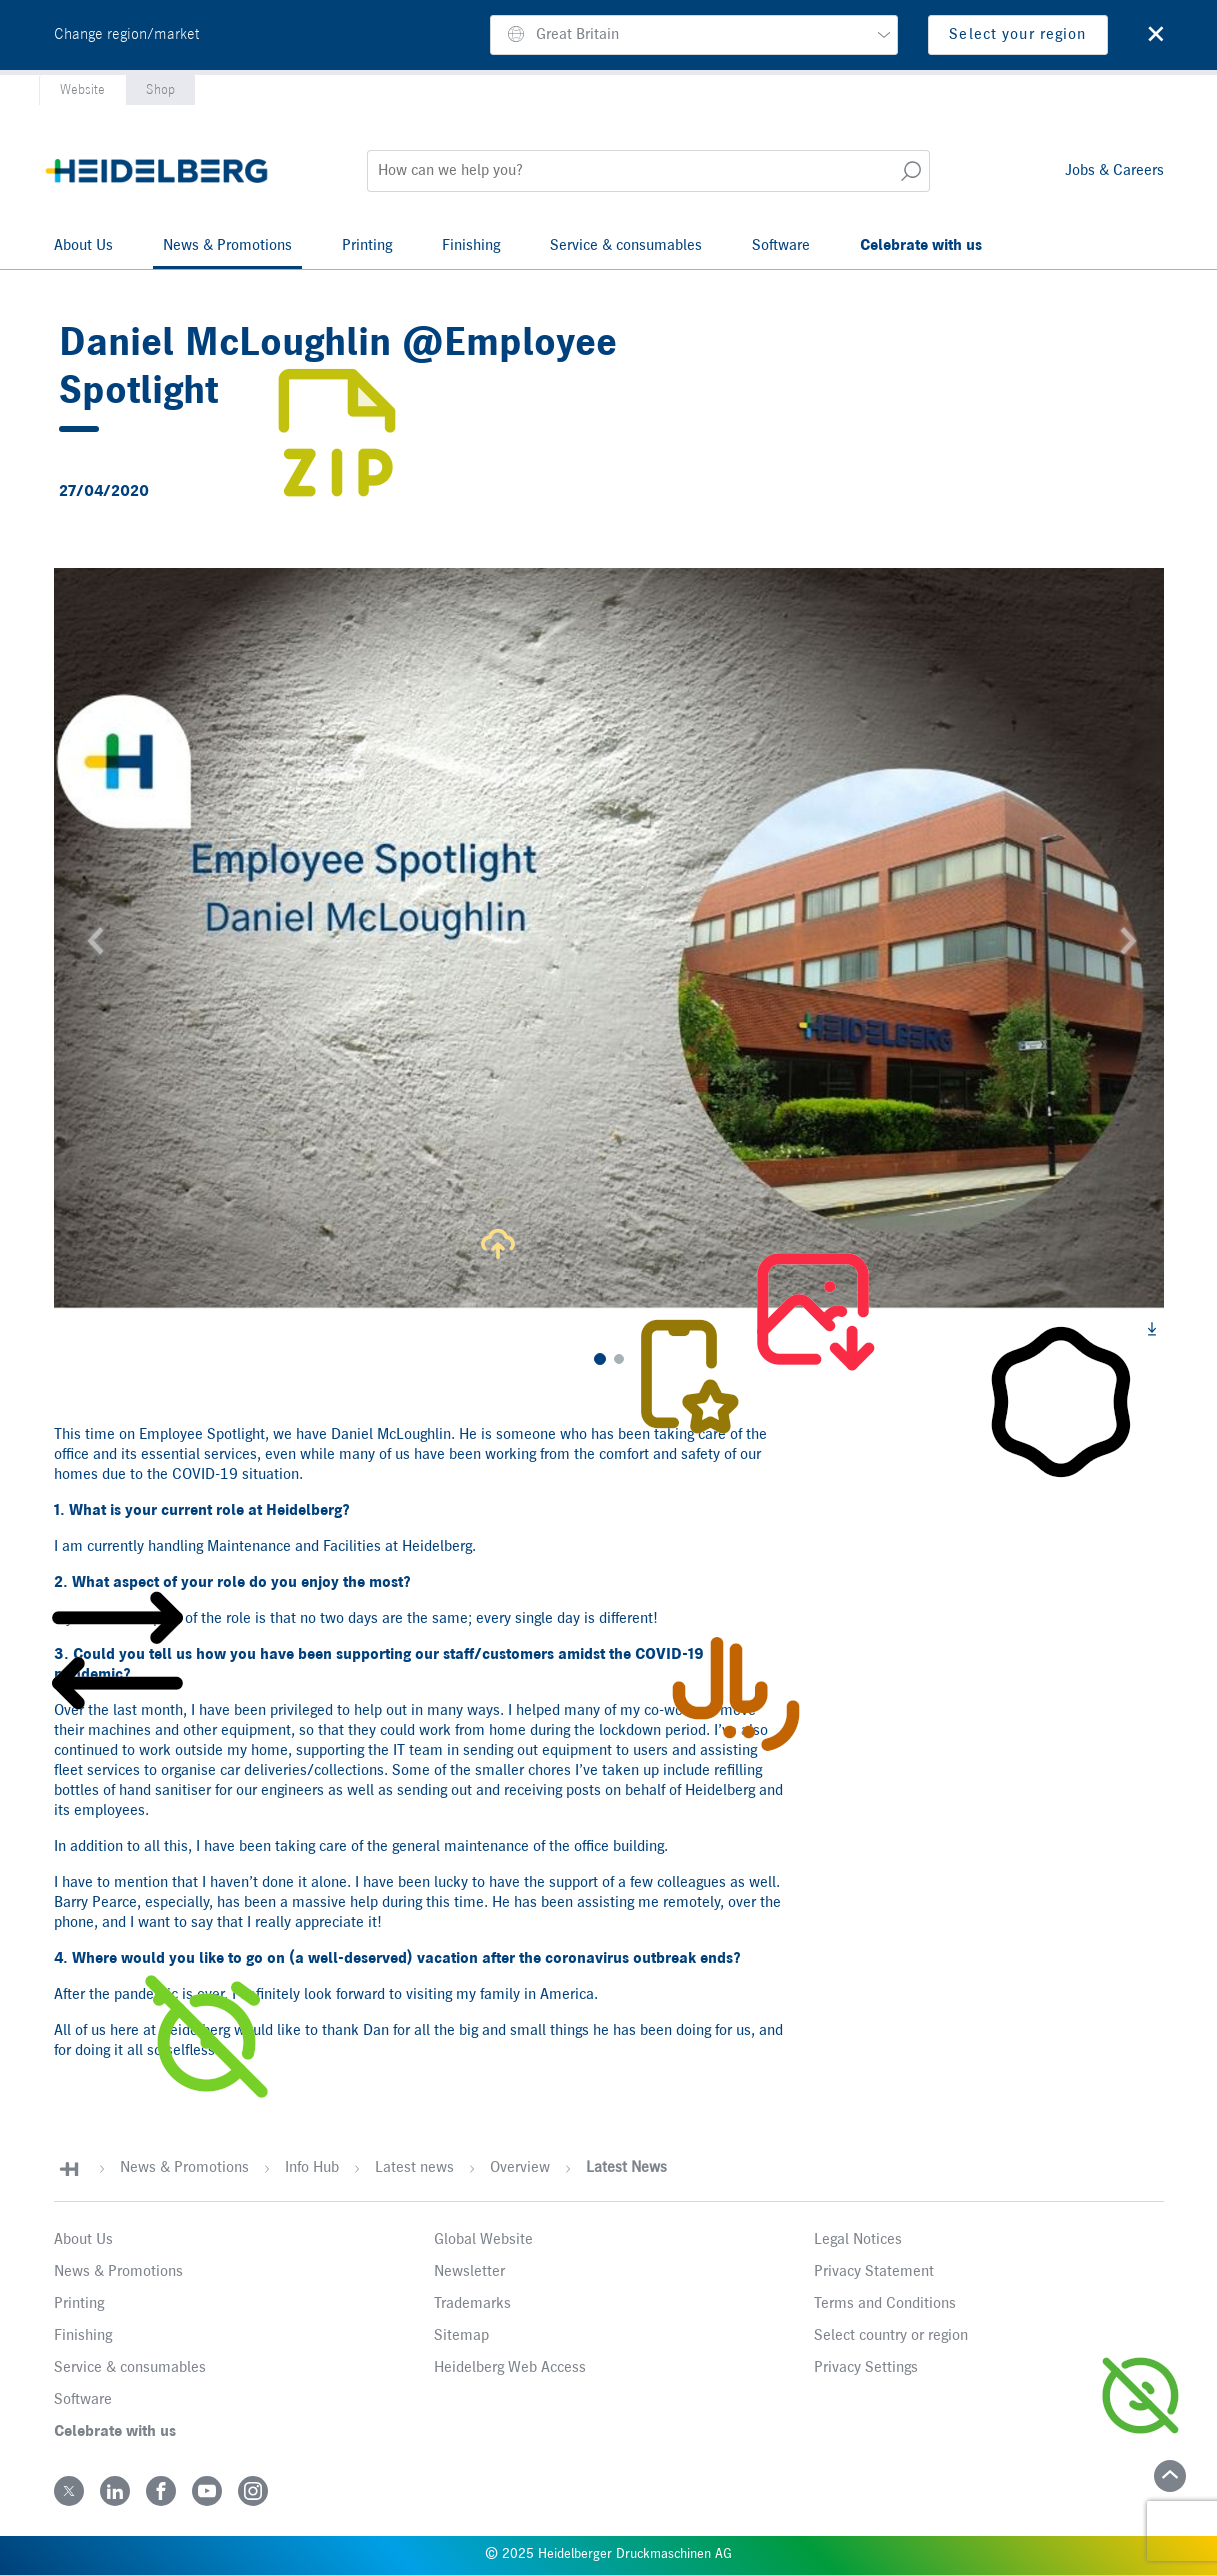 The width and height of the screenshot is (1217, 2575). I want to click on link to Cake social media platform, so click(1060, 1402).